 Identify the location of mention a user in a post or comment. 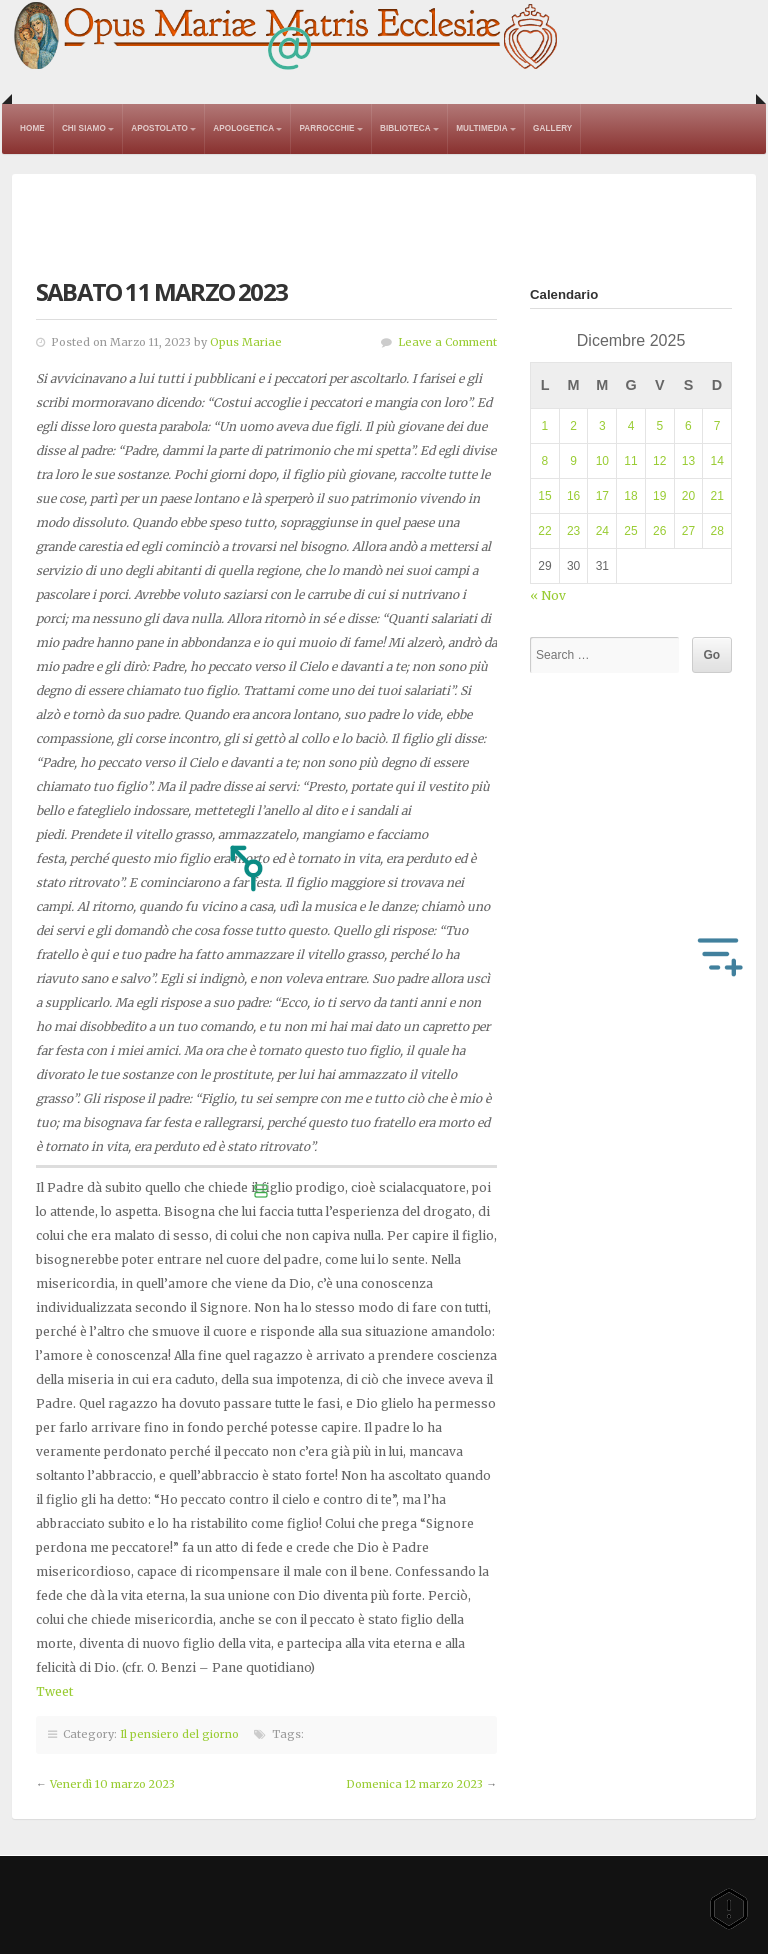
(289, 48).